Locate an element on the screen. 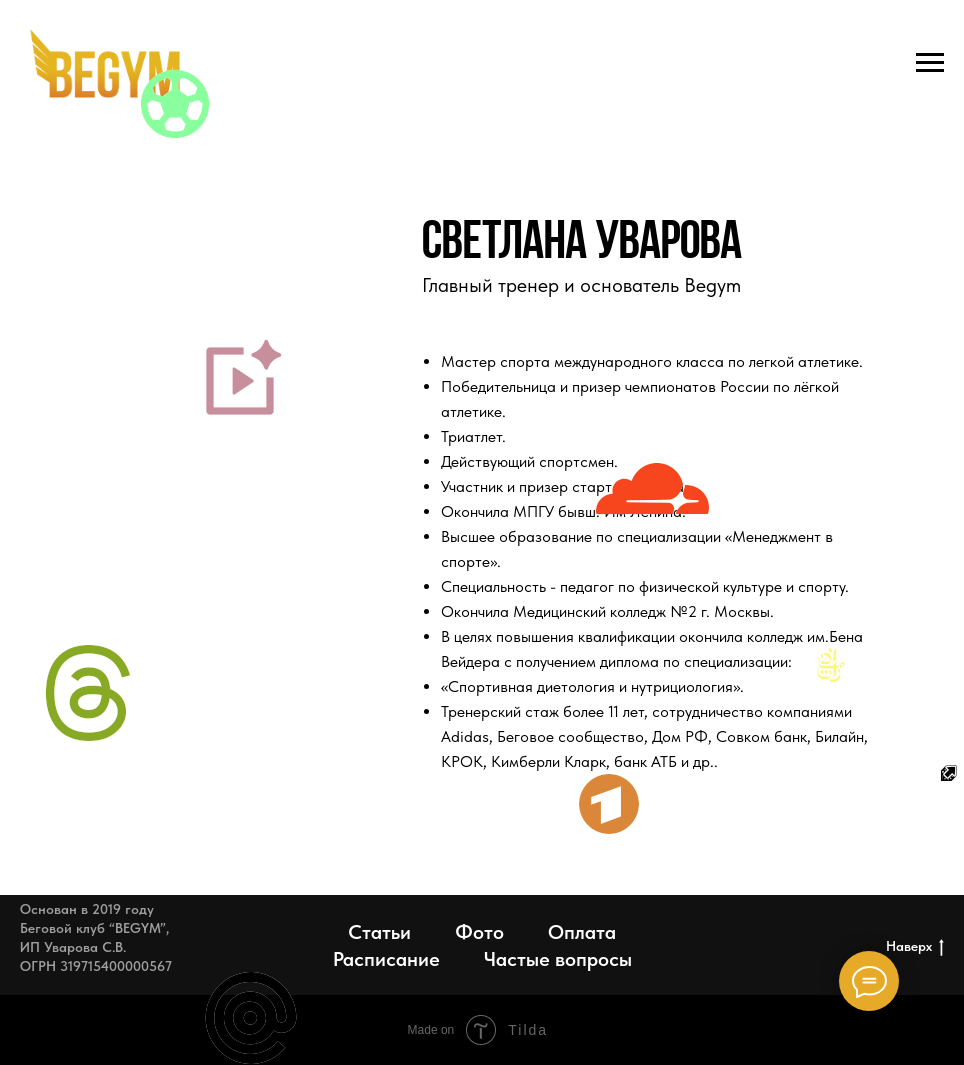  emirates airline logo is located at coordinates (830, 664).